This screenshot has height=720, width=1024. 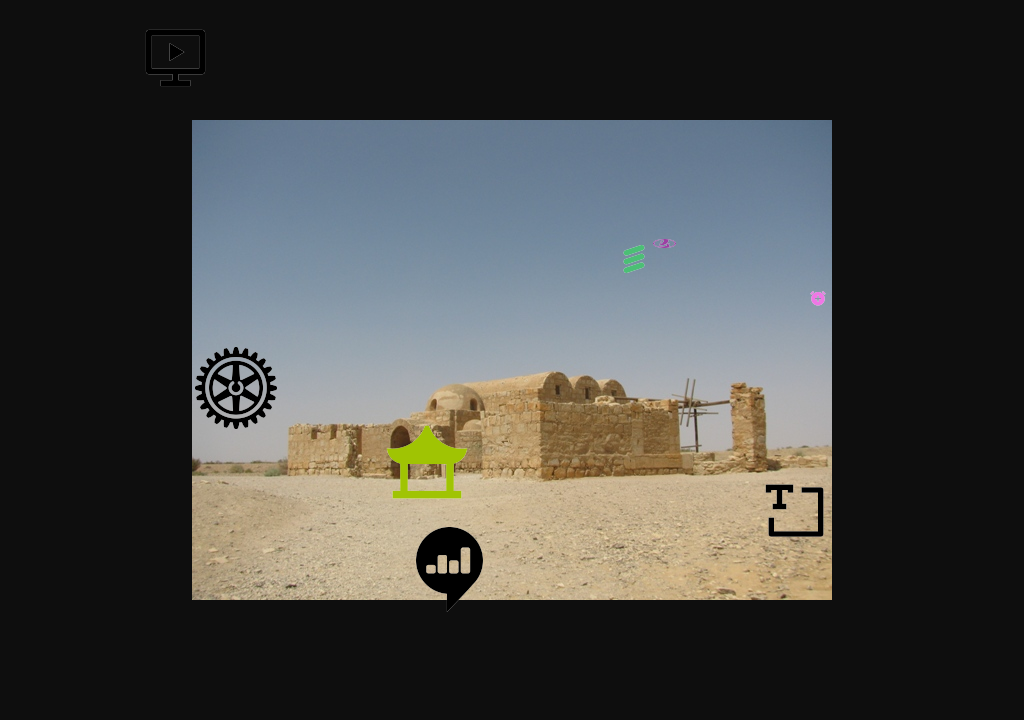 I want to click on Lada automotive brand logo, so click(x=664, y=243).